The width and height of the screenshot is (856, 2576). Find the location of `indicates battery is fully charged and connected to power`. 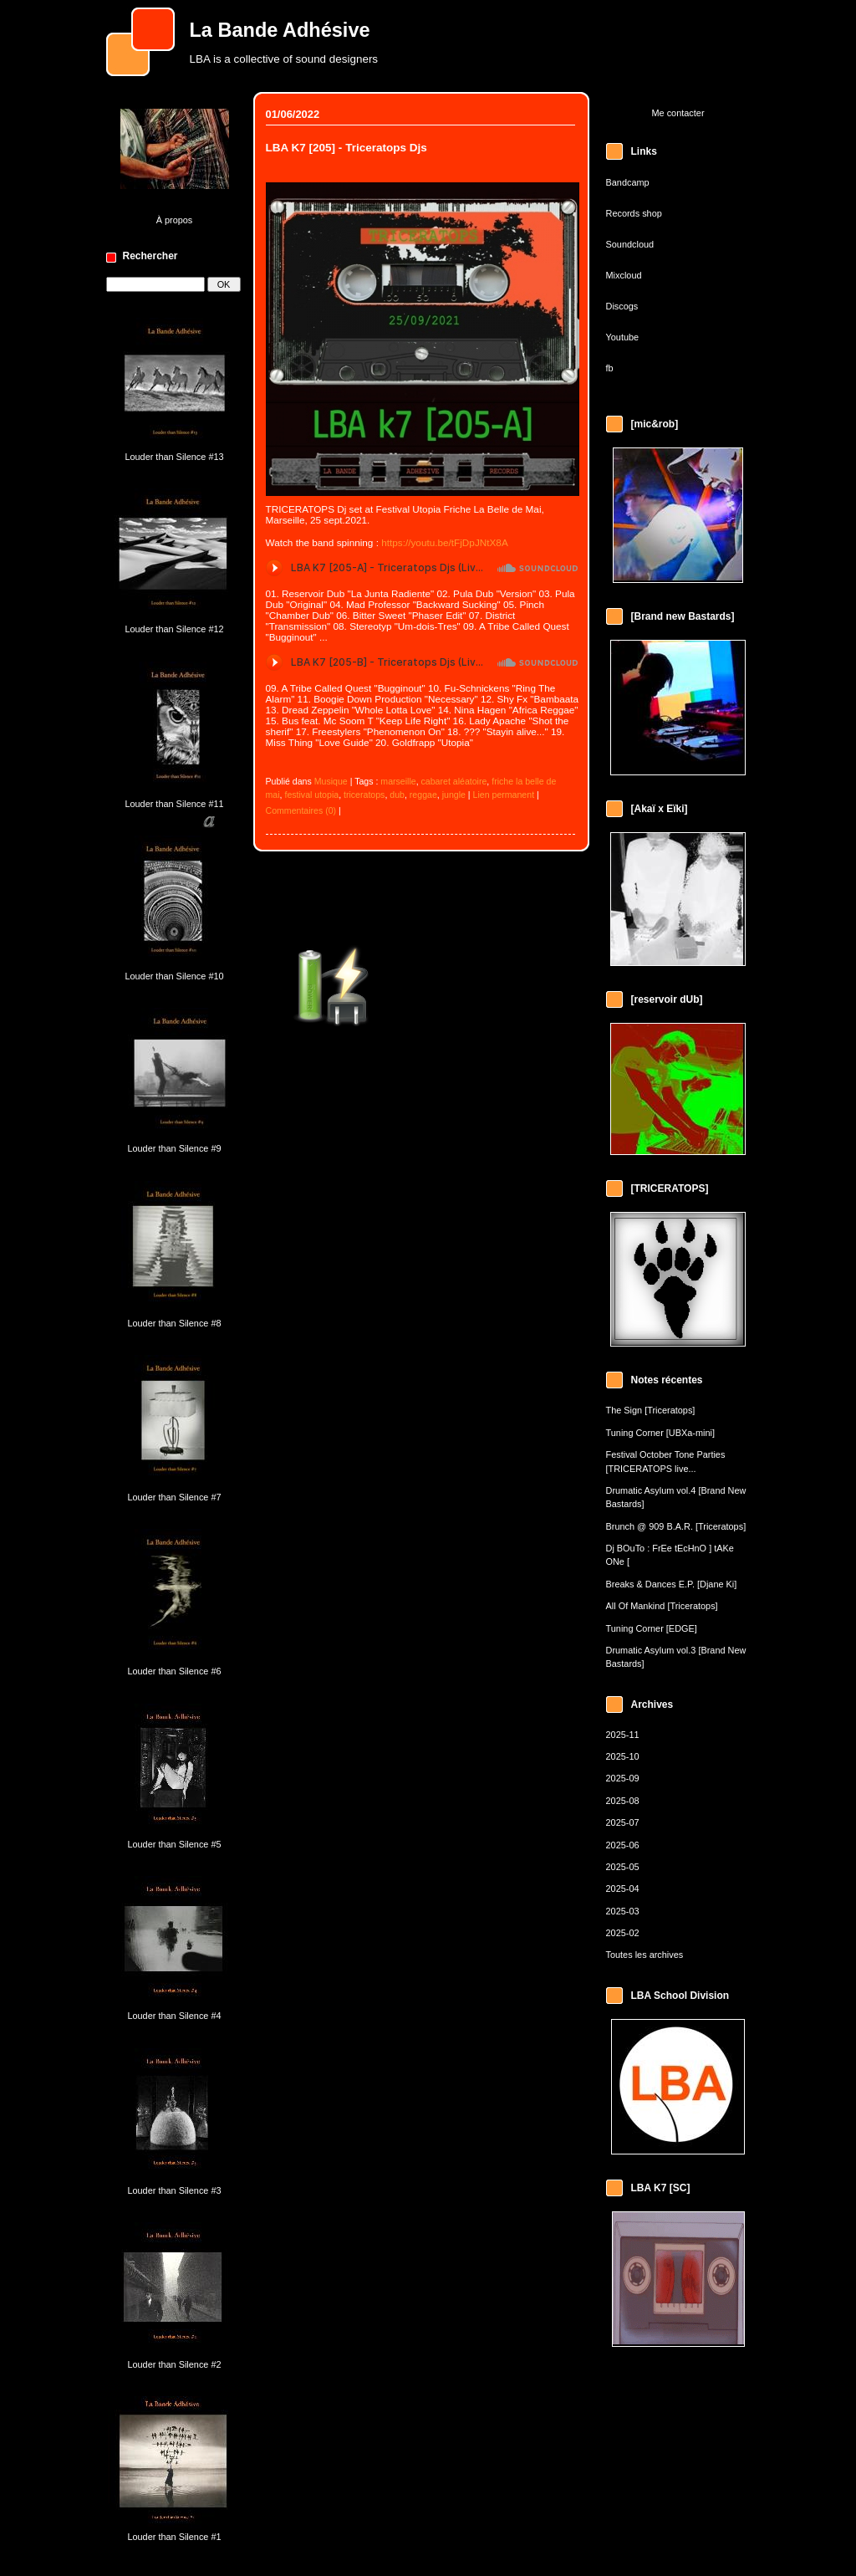

indicates battery is fully charged and connected to power is located at coordinates (329, 985).